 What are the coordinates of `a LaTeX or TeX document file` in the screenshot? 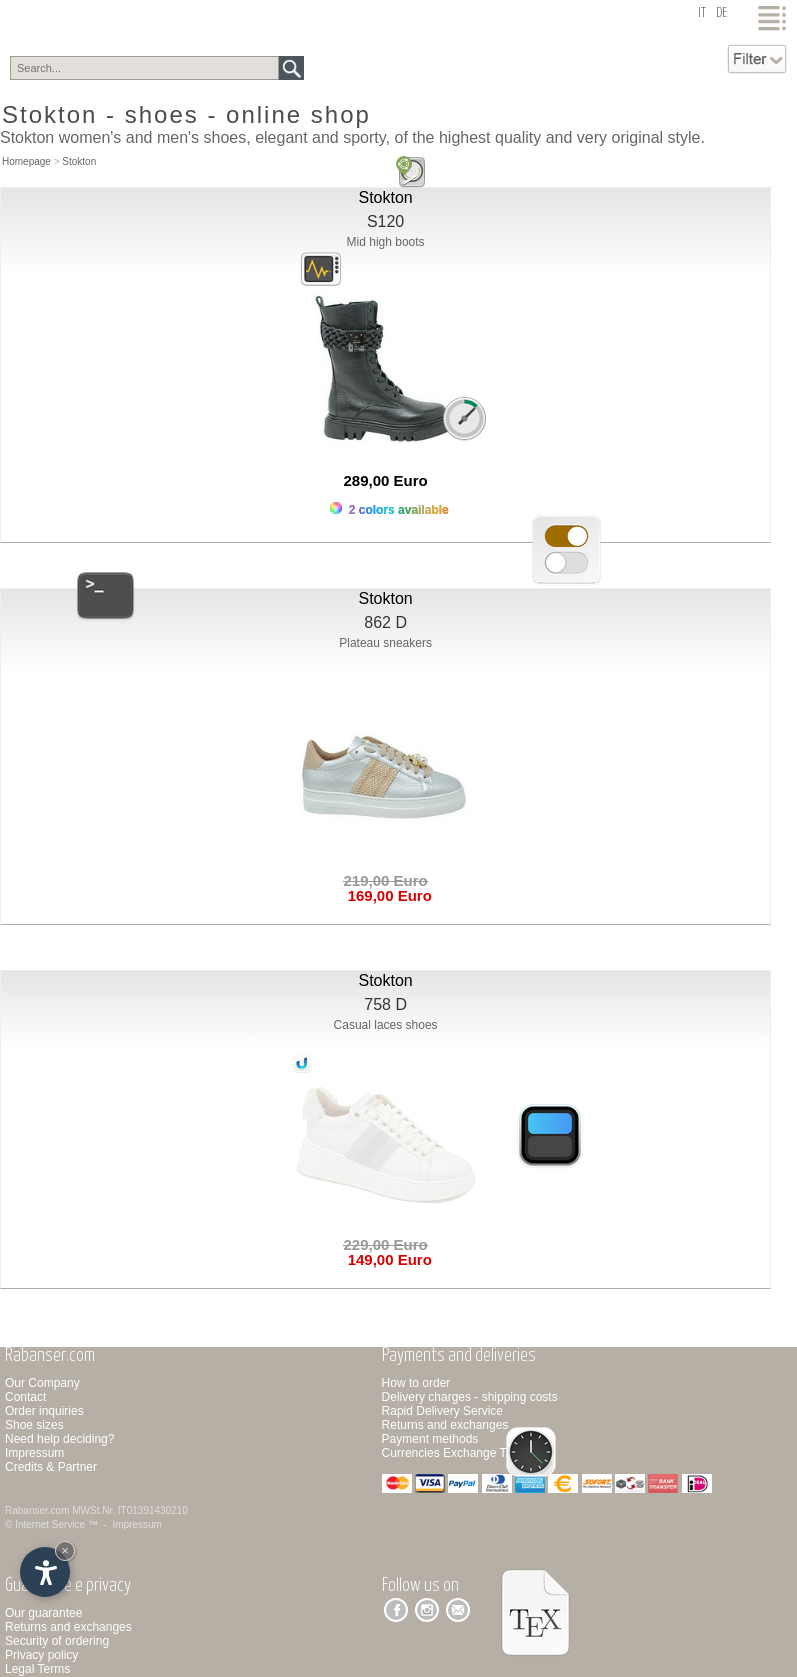 It's located at (535, 1612).